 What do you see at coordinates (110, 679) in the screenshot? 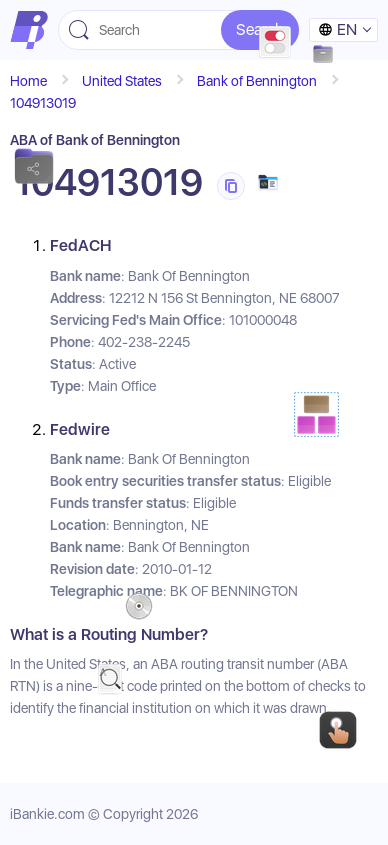
I see `open document viewer application` at bounding box center [110, 679].